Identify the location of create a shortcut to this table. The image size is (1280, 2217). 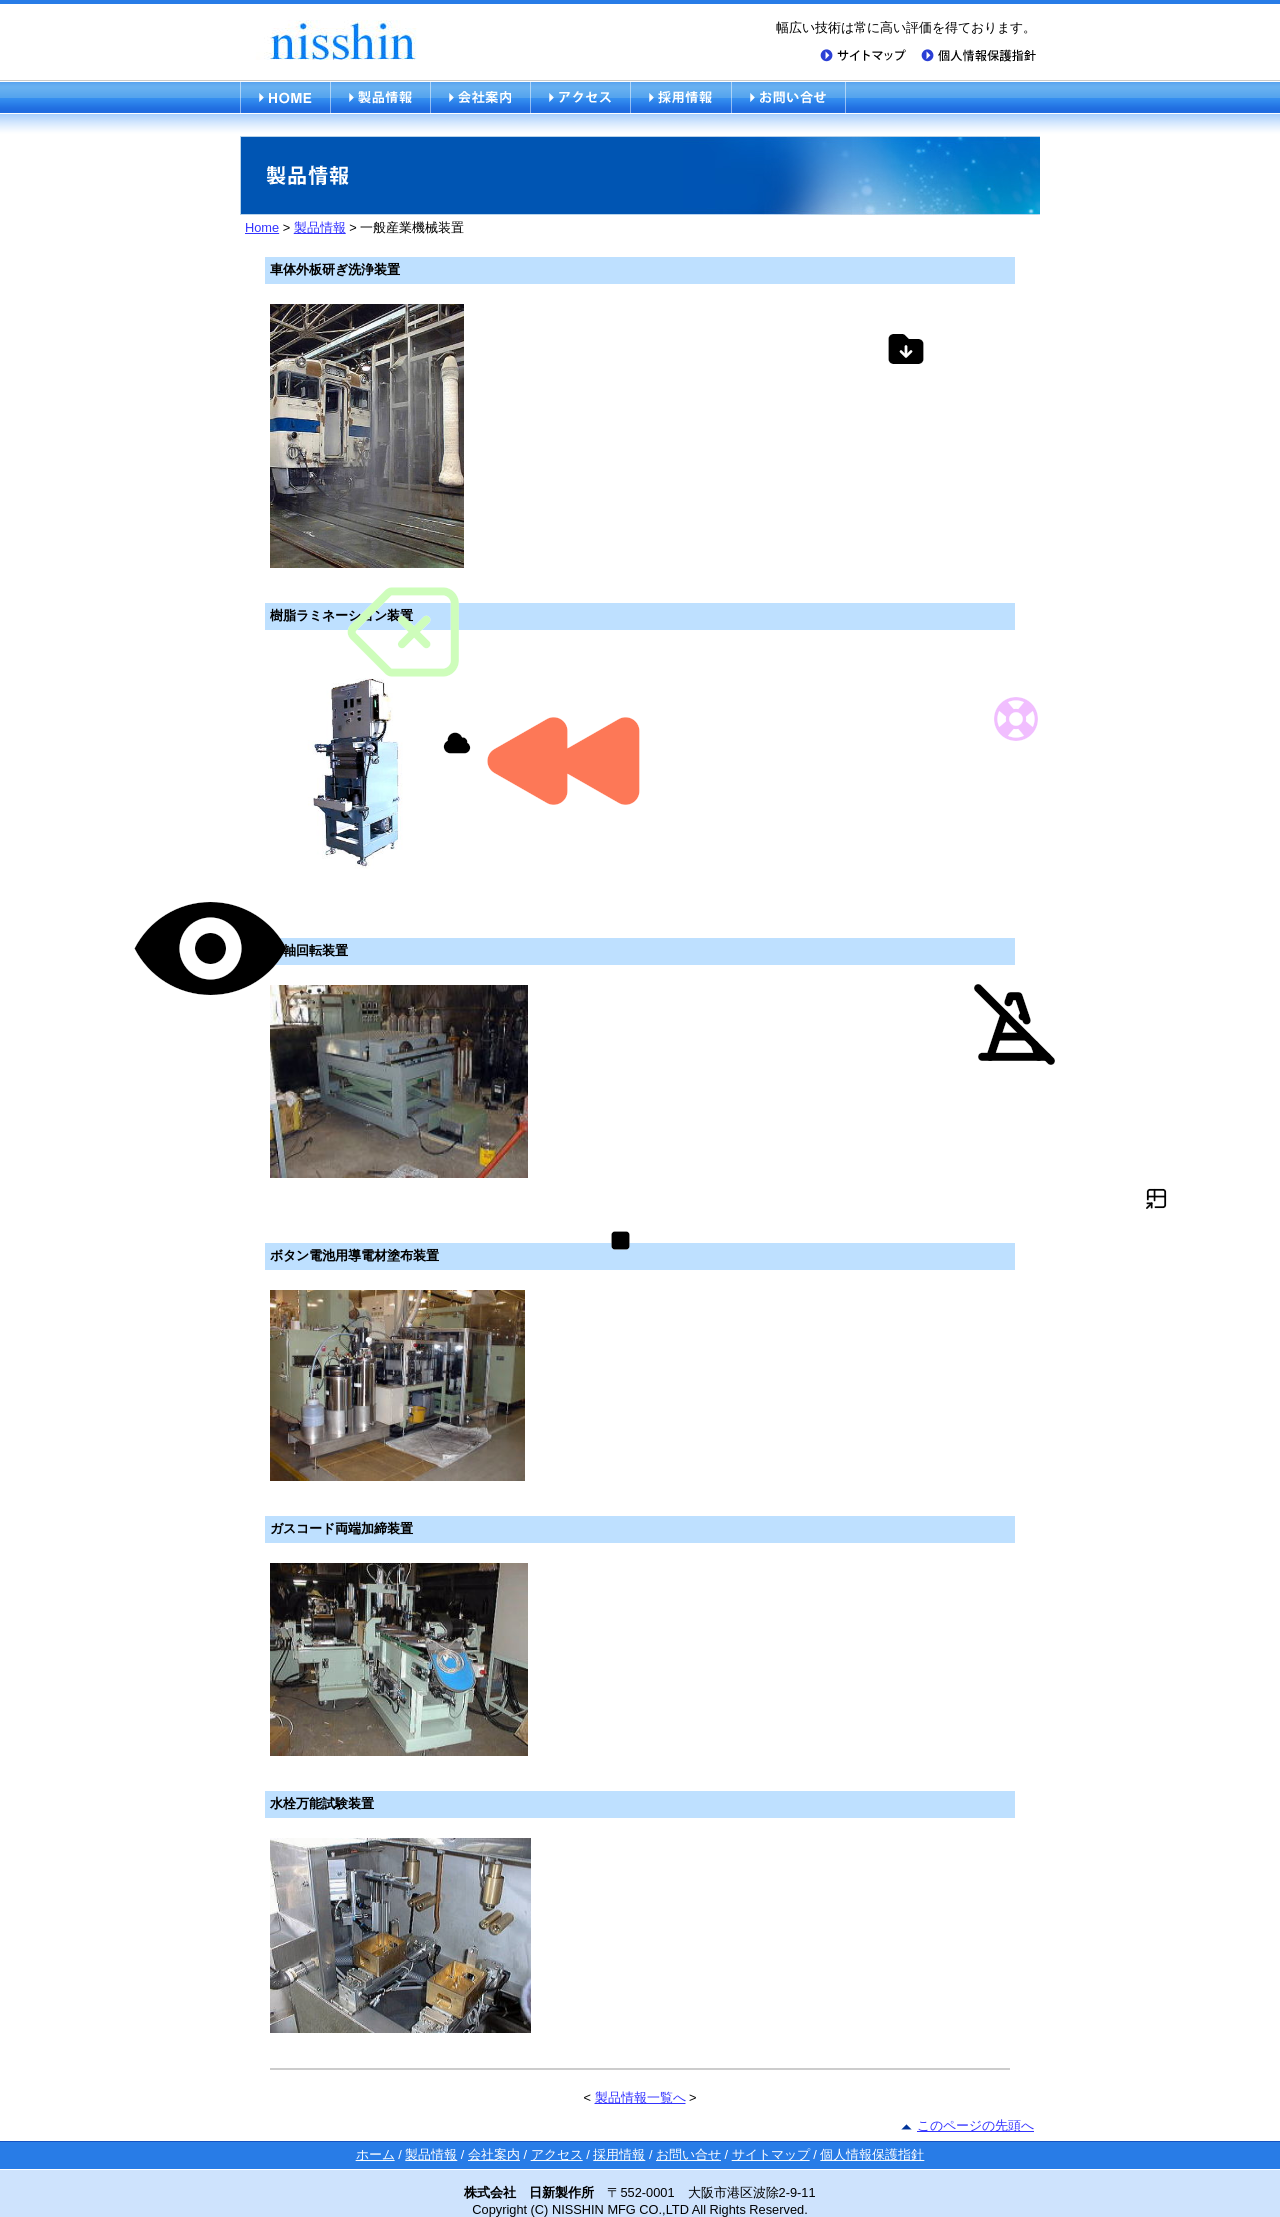
(1156, 1198).